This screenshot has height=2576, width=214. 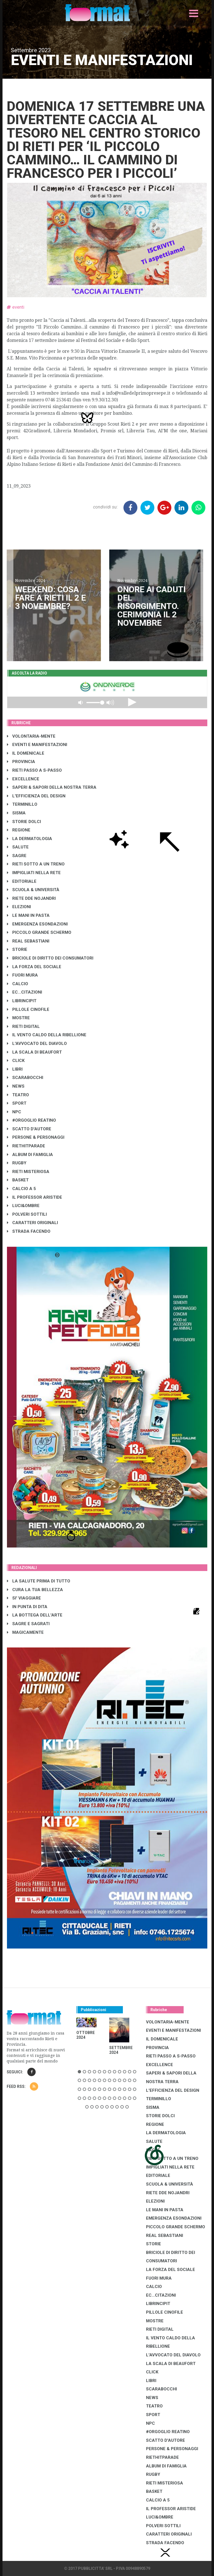 What do you see at coordinates (154, 2155) in the screenshot?
I see `open netease cloud music app` at bounding box center [154, 2155].